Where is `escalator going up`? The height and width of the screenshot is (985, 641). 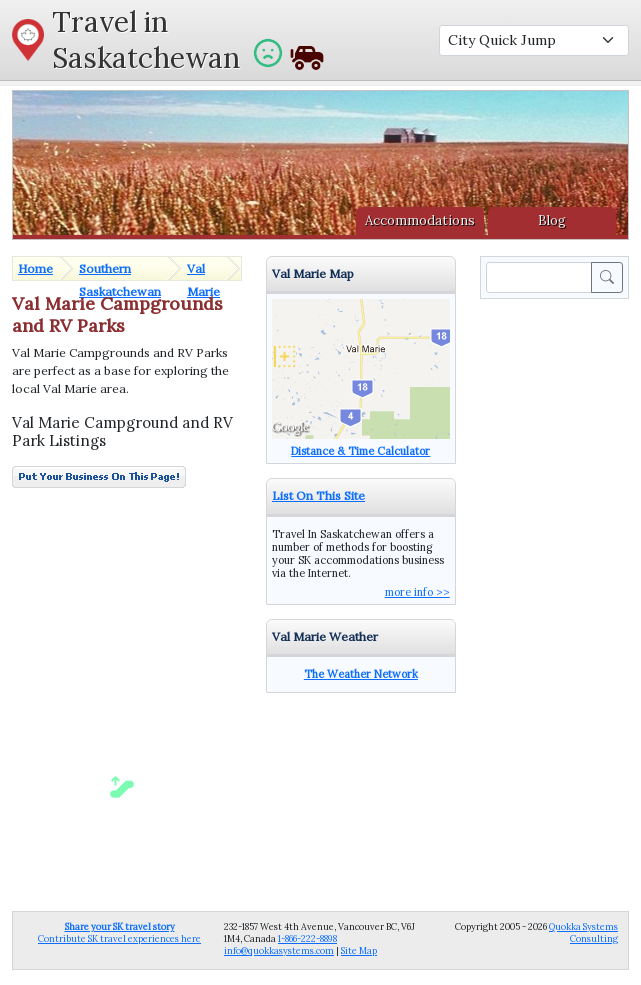 escalator going up is located at coordinates (122, 787).